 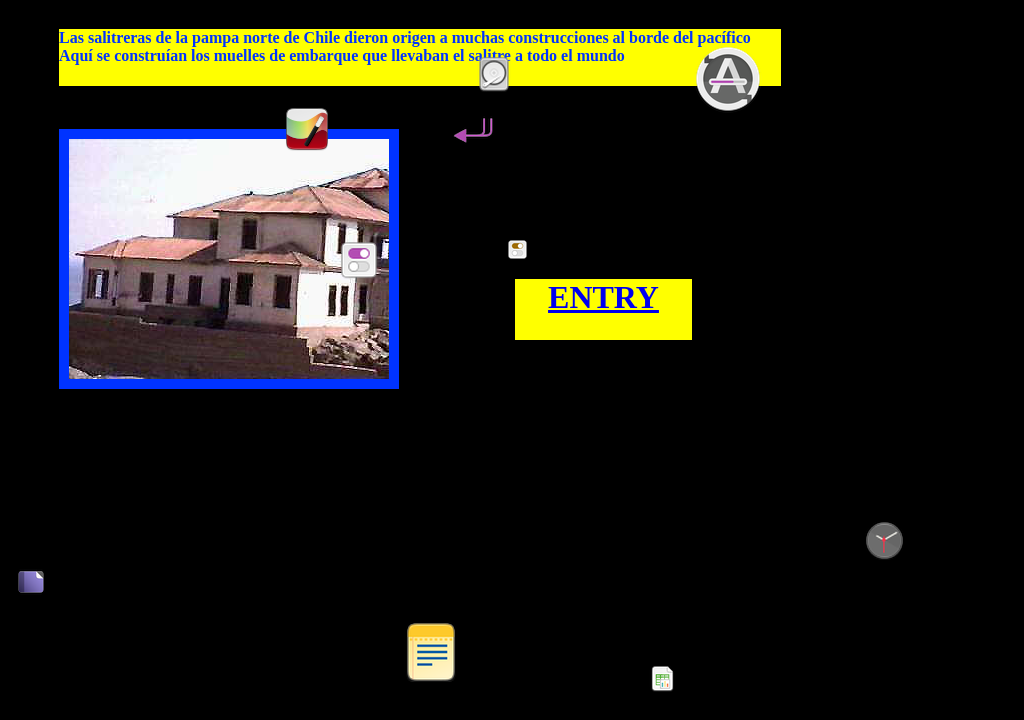 What do you see at coordinates (728, 79) in the screenshot?
I see `check for and install software updates` at bounding box center [728, 79].